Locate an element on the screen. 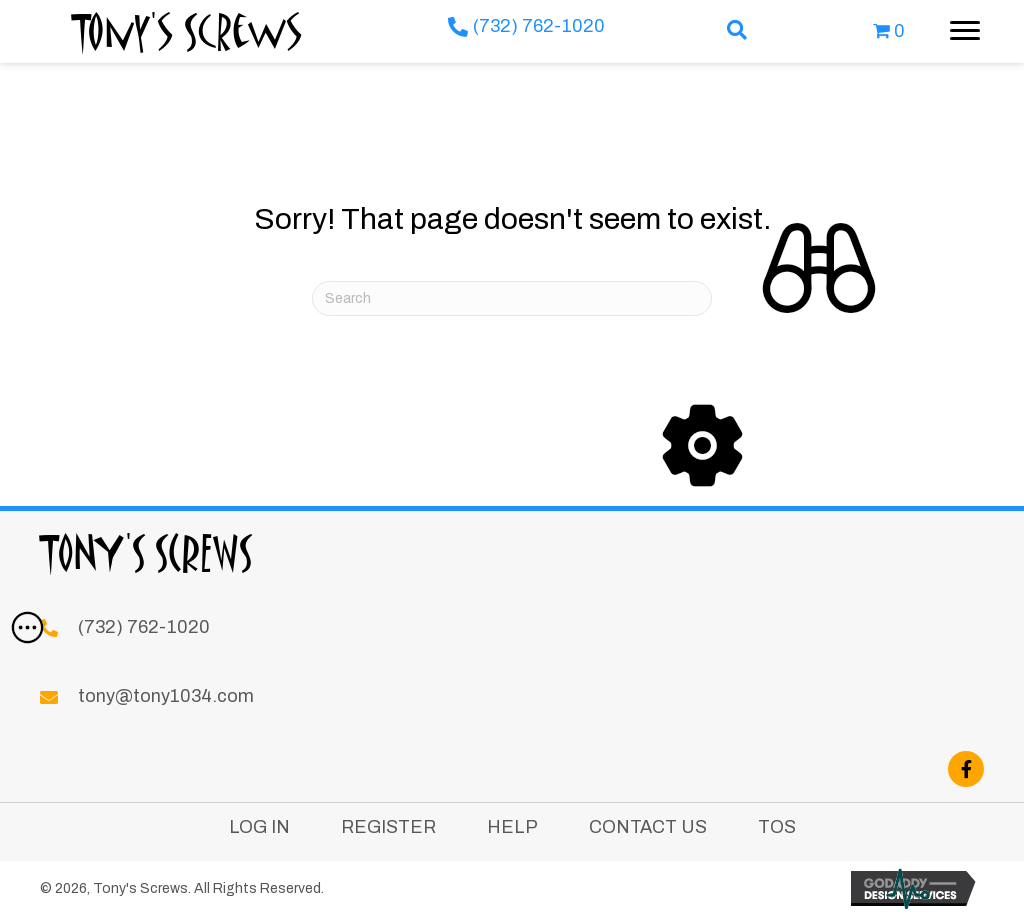 This screenshot has width=1024, height=916. search or explore content is located at coordinates (819, 268).